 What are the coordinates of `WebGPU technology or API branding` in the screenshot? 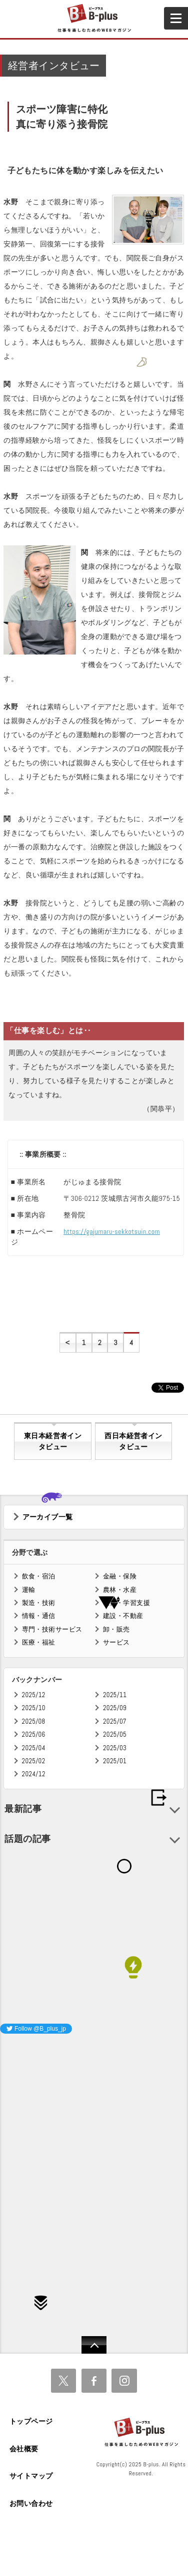 It's located at (109, 1602).